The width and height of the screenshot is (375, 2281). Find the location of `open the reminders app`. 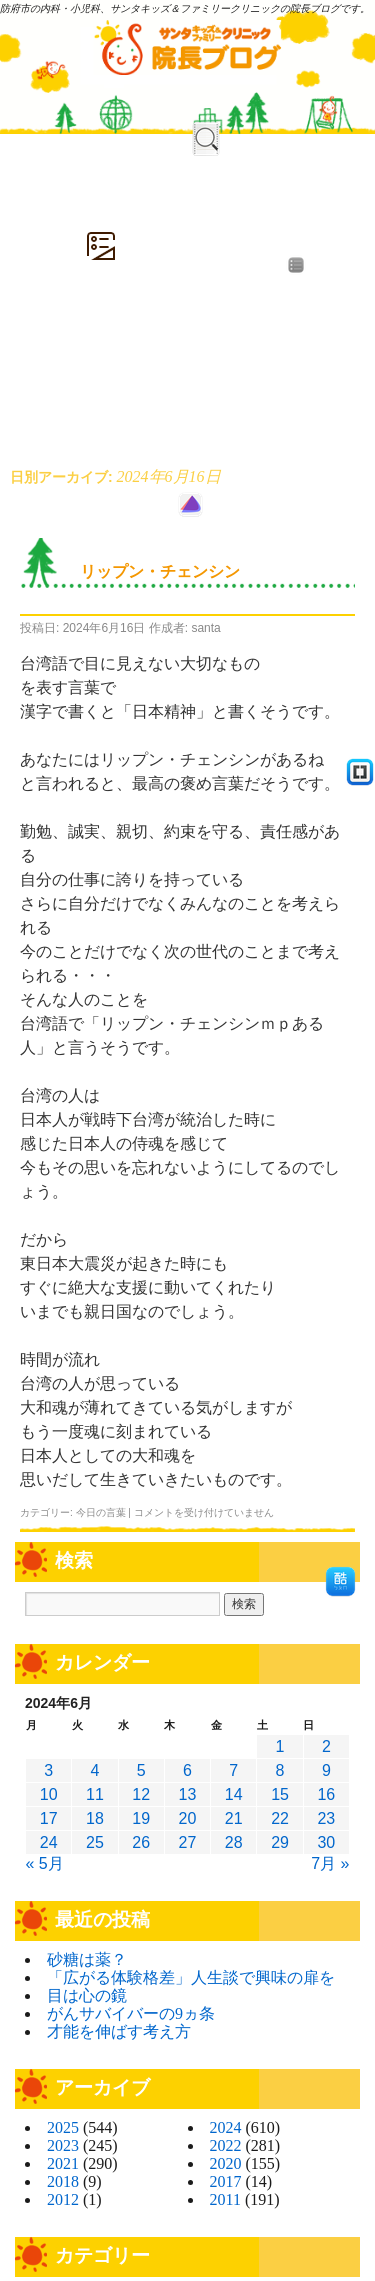

open the reminders app is located at coordinates (296, 265).